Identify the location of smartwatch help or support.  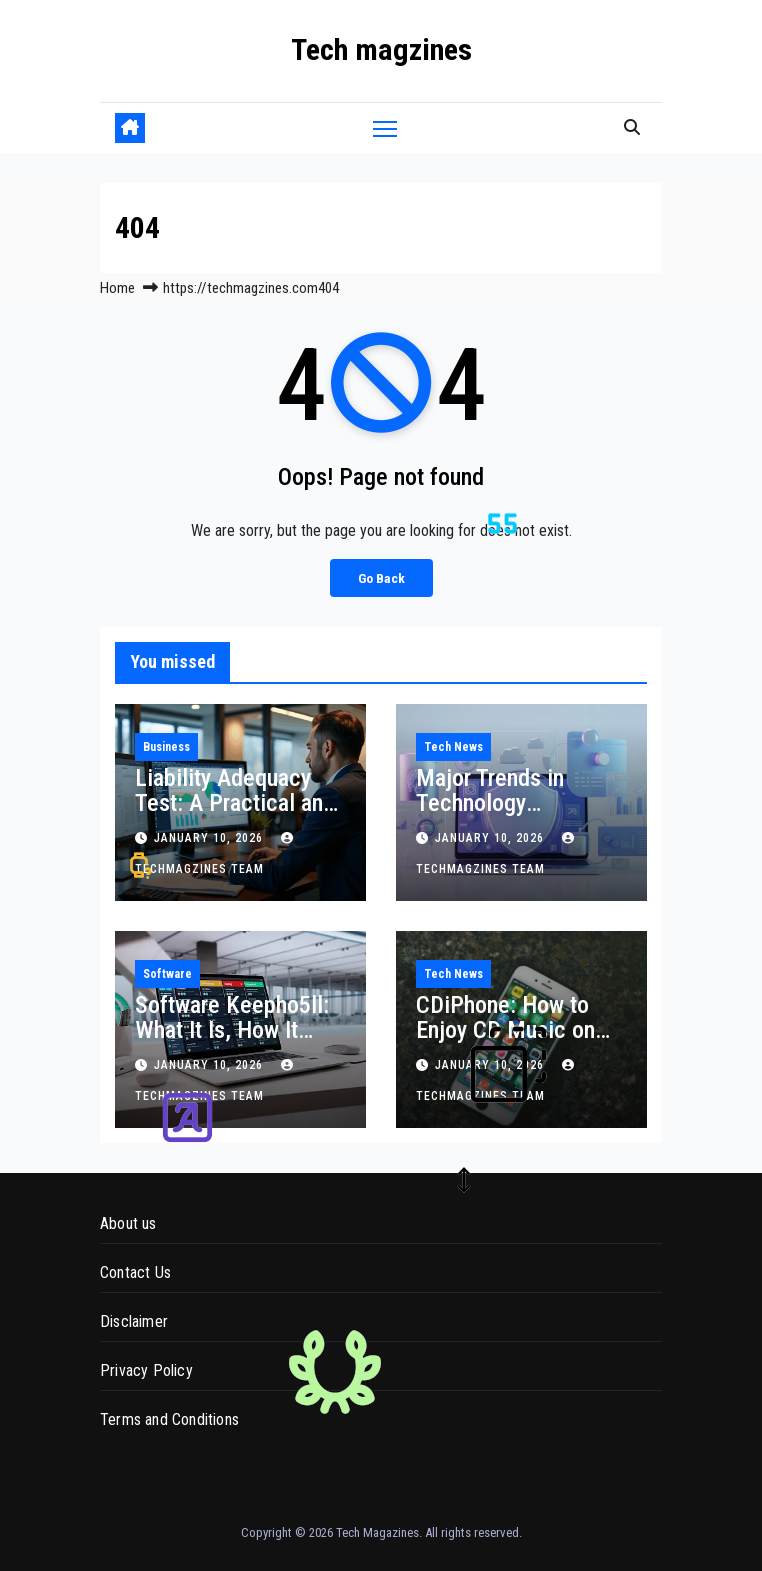
(139, 865).